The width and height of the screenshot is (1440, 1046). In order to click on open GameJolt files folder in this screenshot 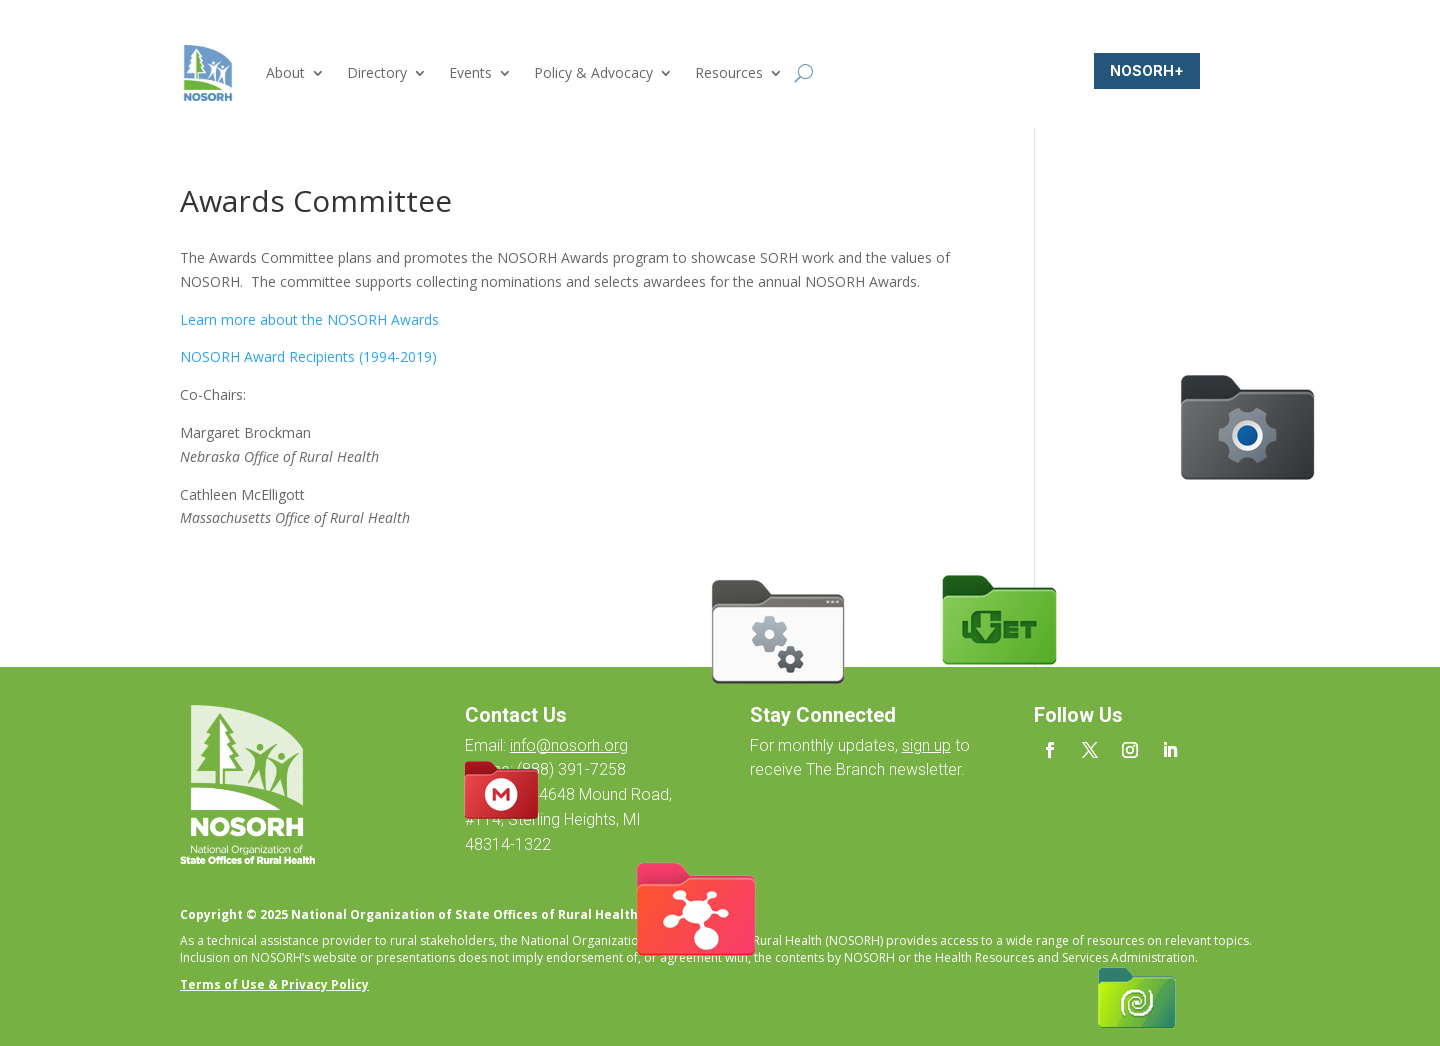, I will do `click(1137, 1000)`.